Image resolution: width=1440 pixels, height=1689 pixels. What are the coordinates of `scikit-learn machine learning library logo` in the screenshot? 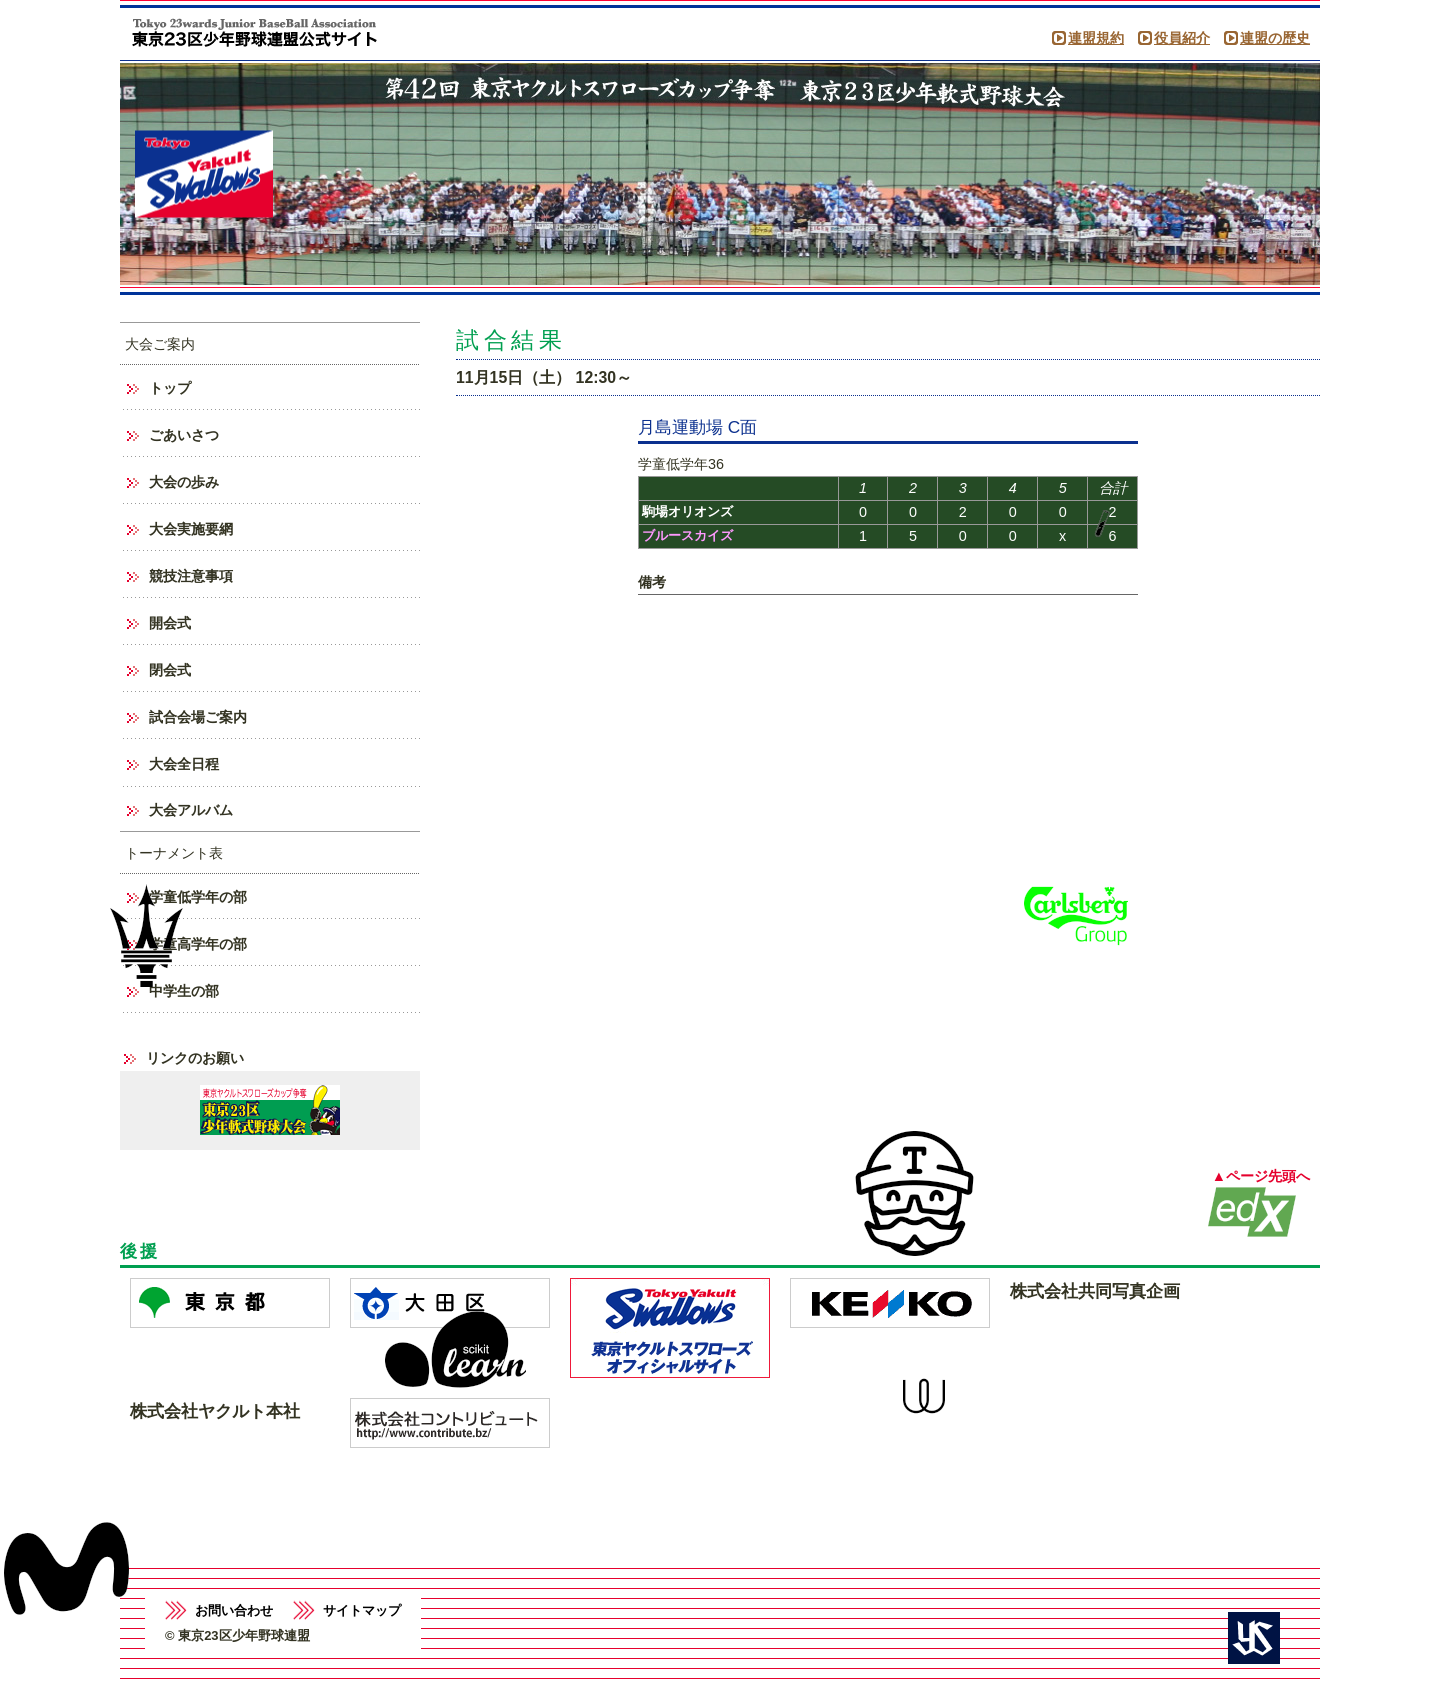 It's located at (455, 1349).